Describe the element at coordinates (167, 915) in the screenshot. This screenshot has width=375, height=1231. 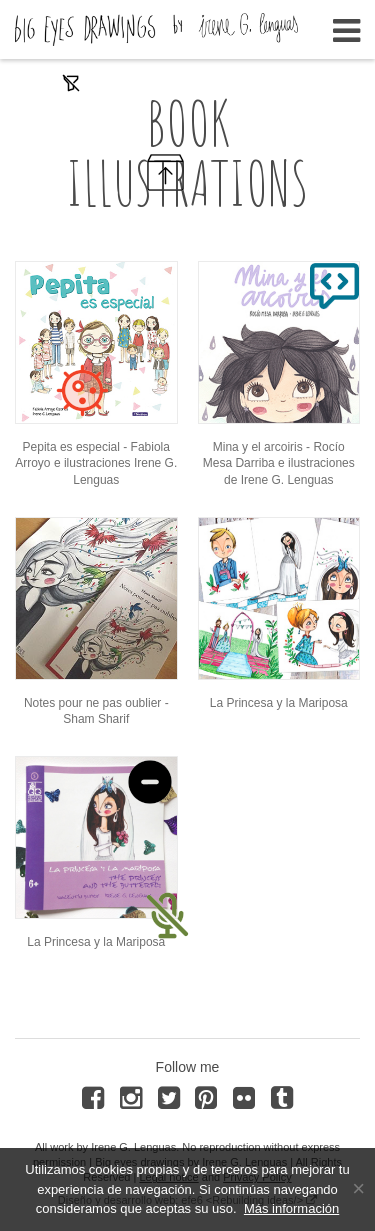
I see `mute your microphone` at that location.